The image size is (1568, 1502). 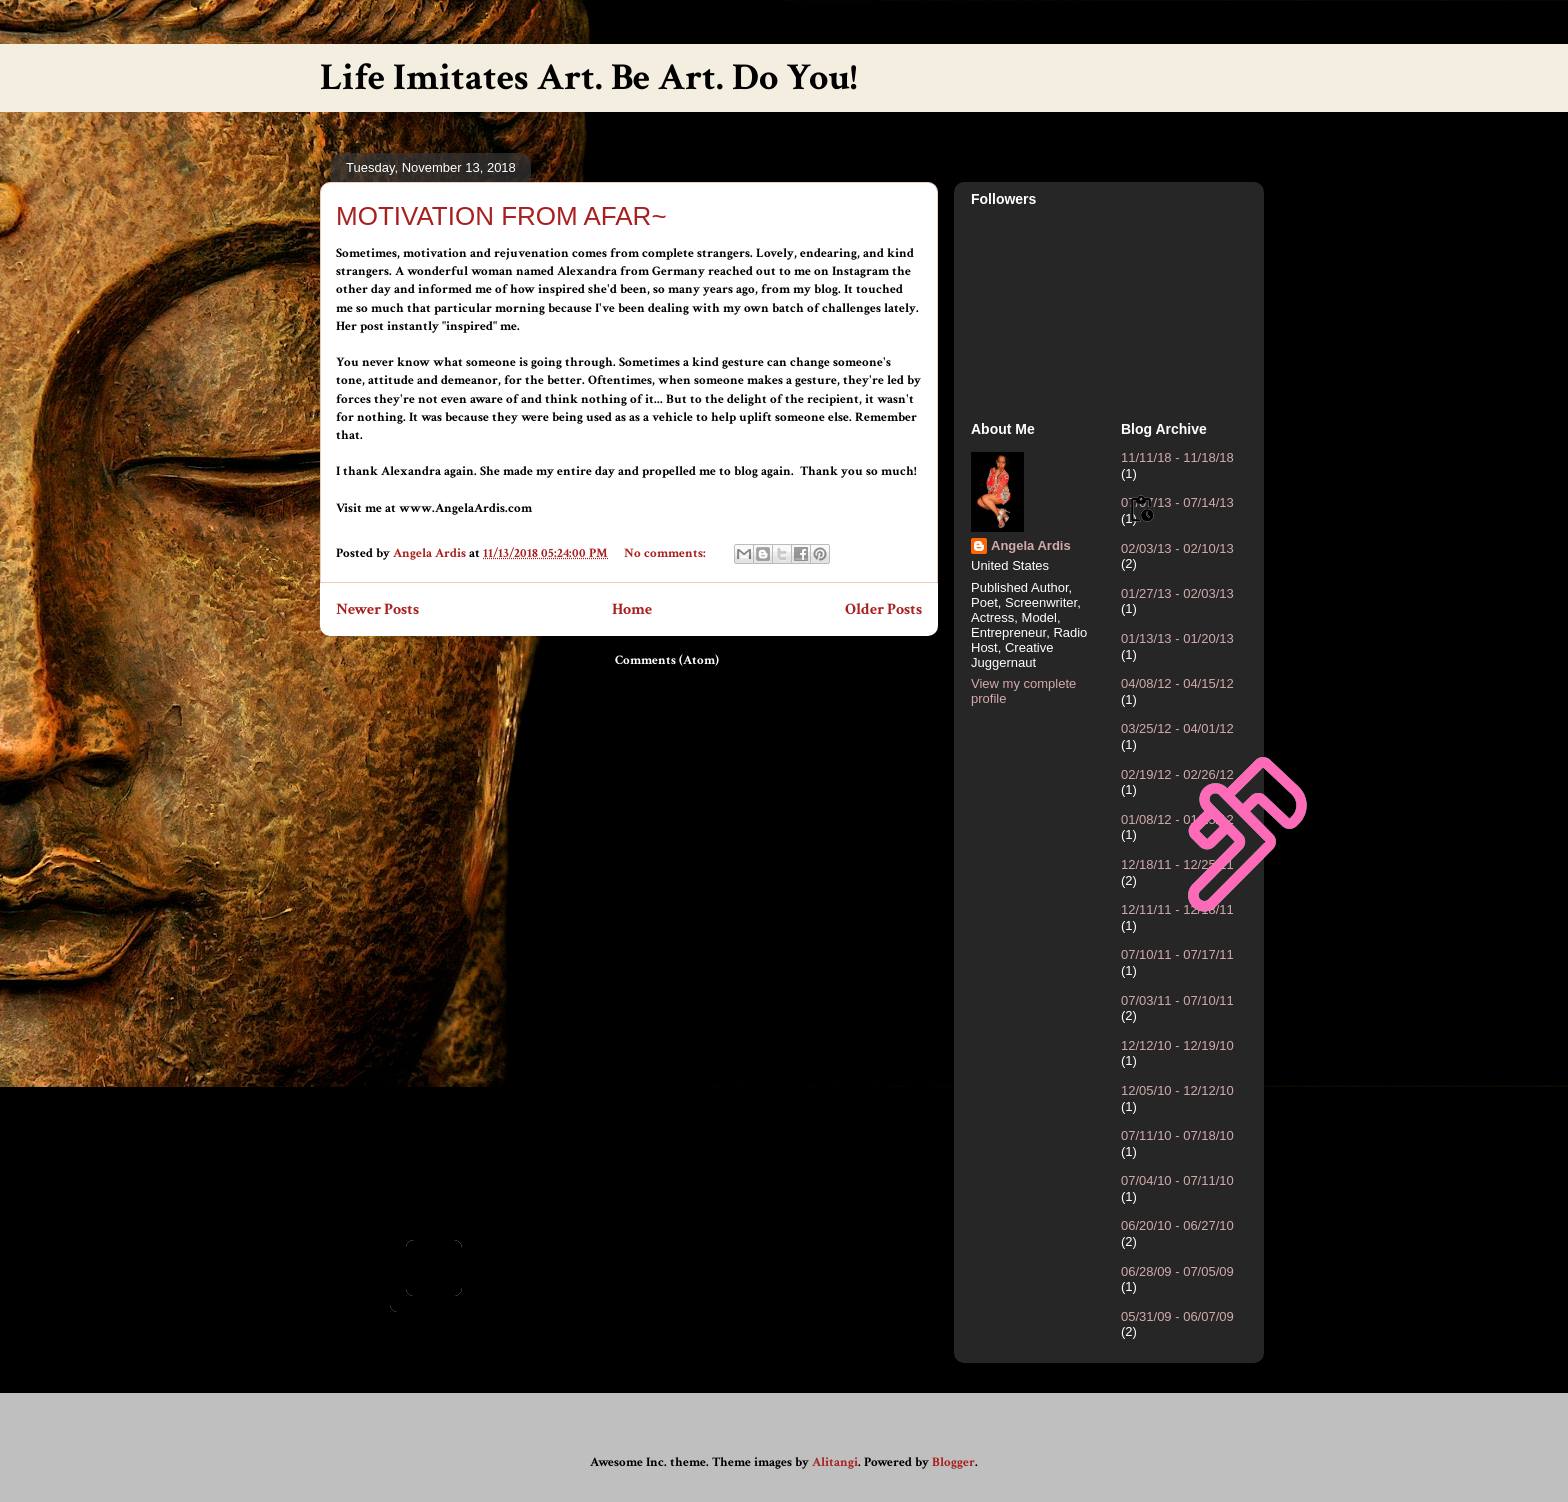 I want to click on access plumbing or maintenance tools, so click(x=1240, y=834).